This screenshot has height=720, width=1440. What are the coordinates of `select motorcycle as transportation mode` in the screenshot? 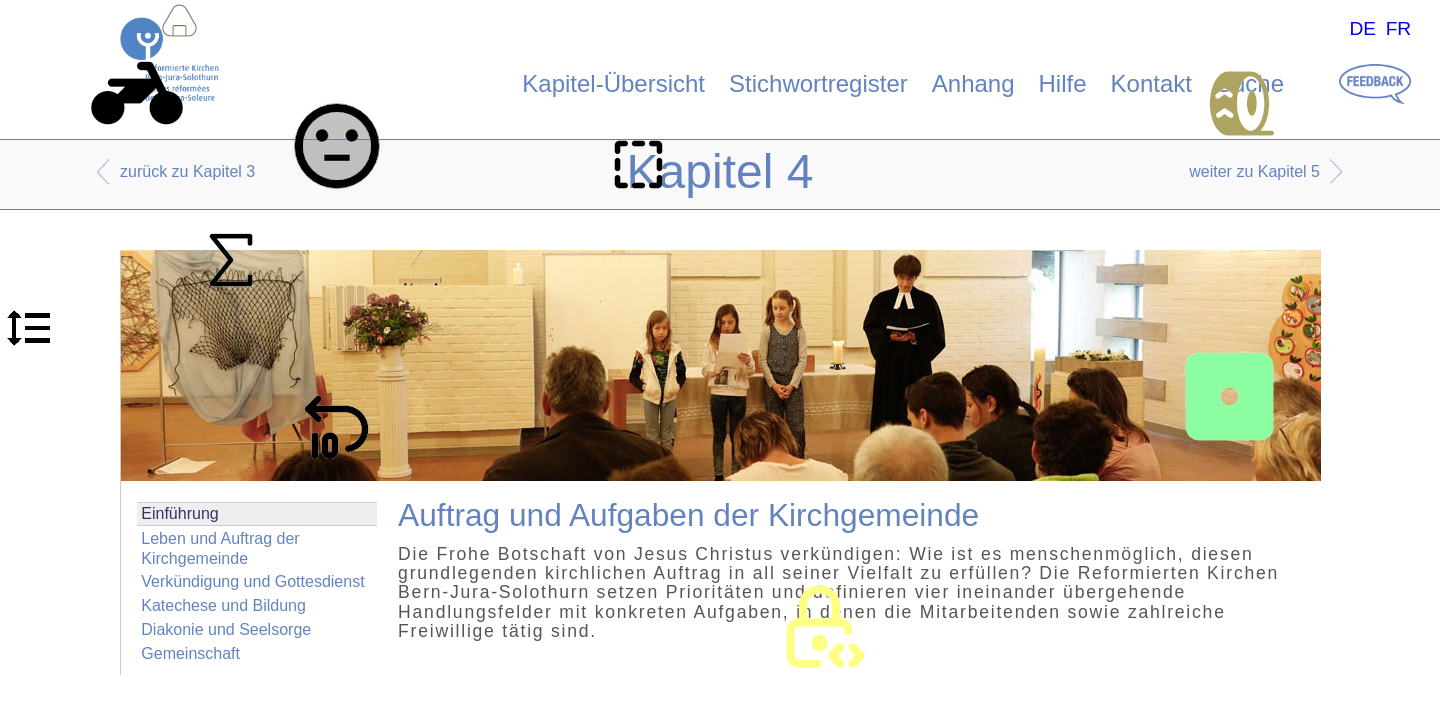 It's located at (137, 91).